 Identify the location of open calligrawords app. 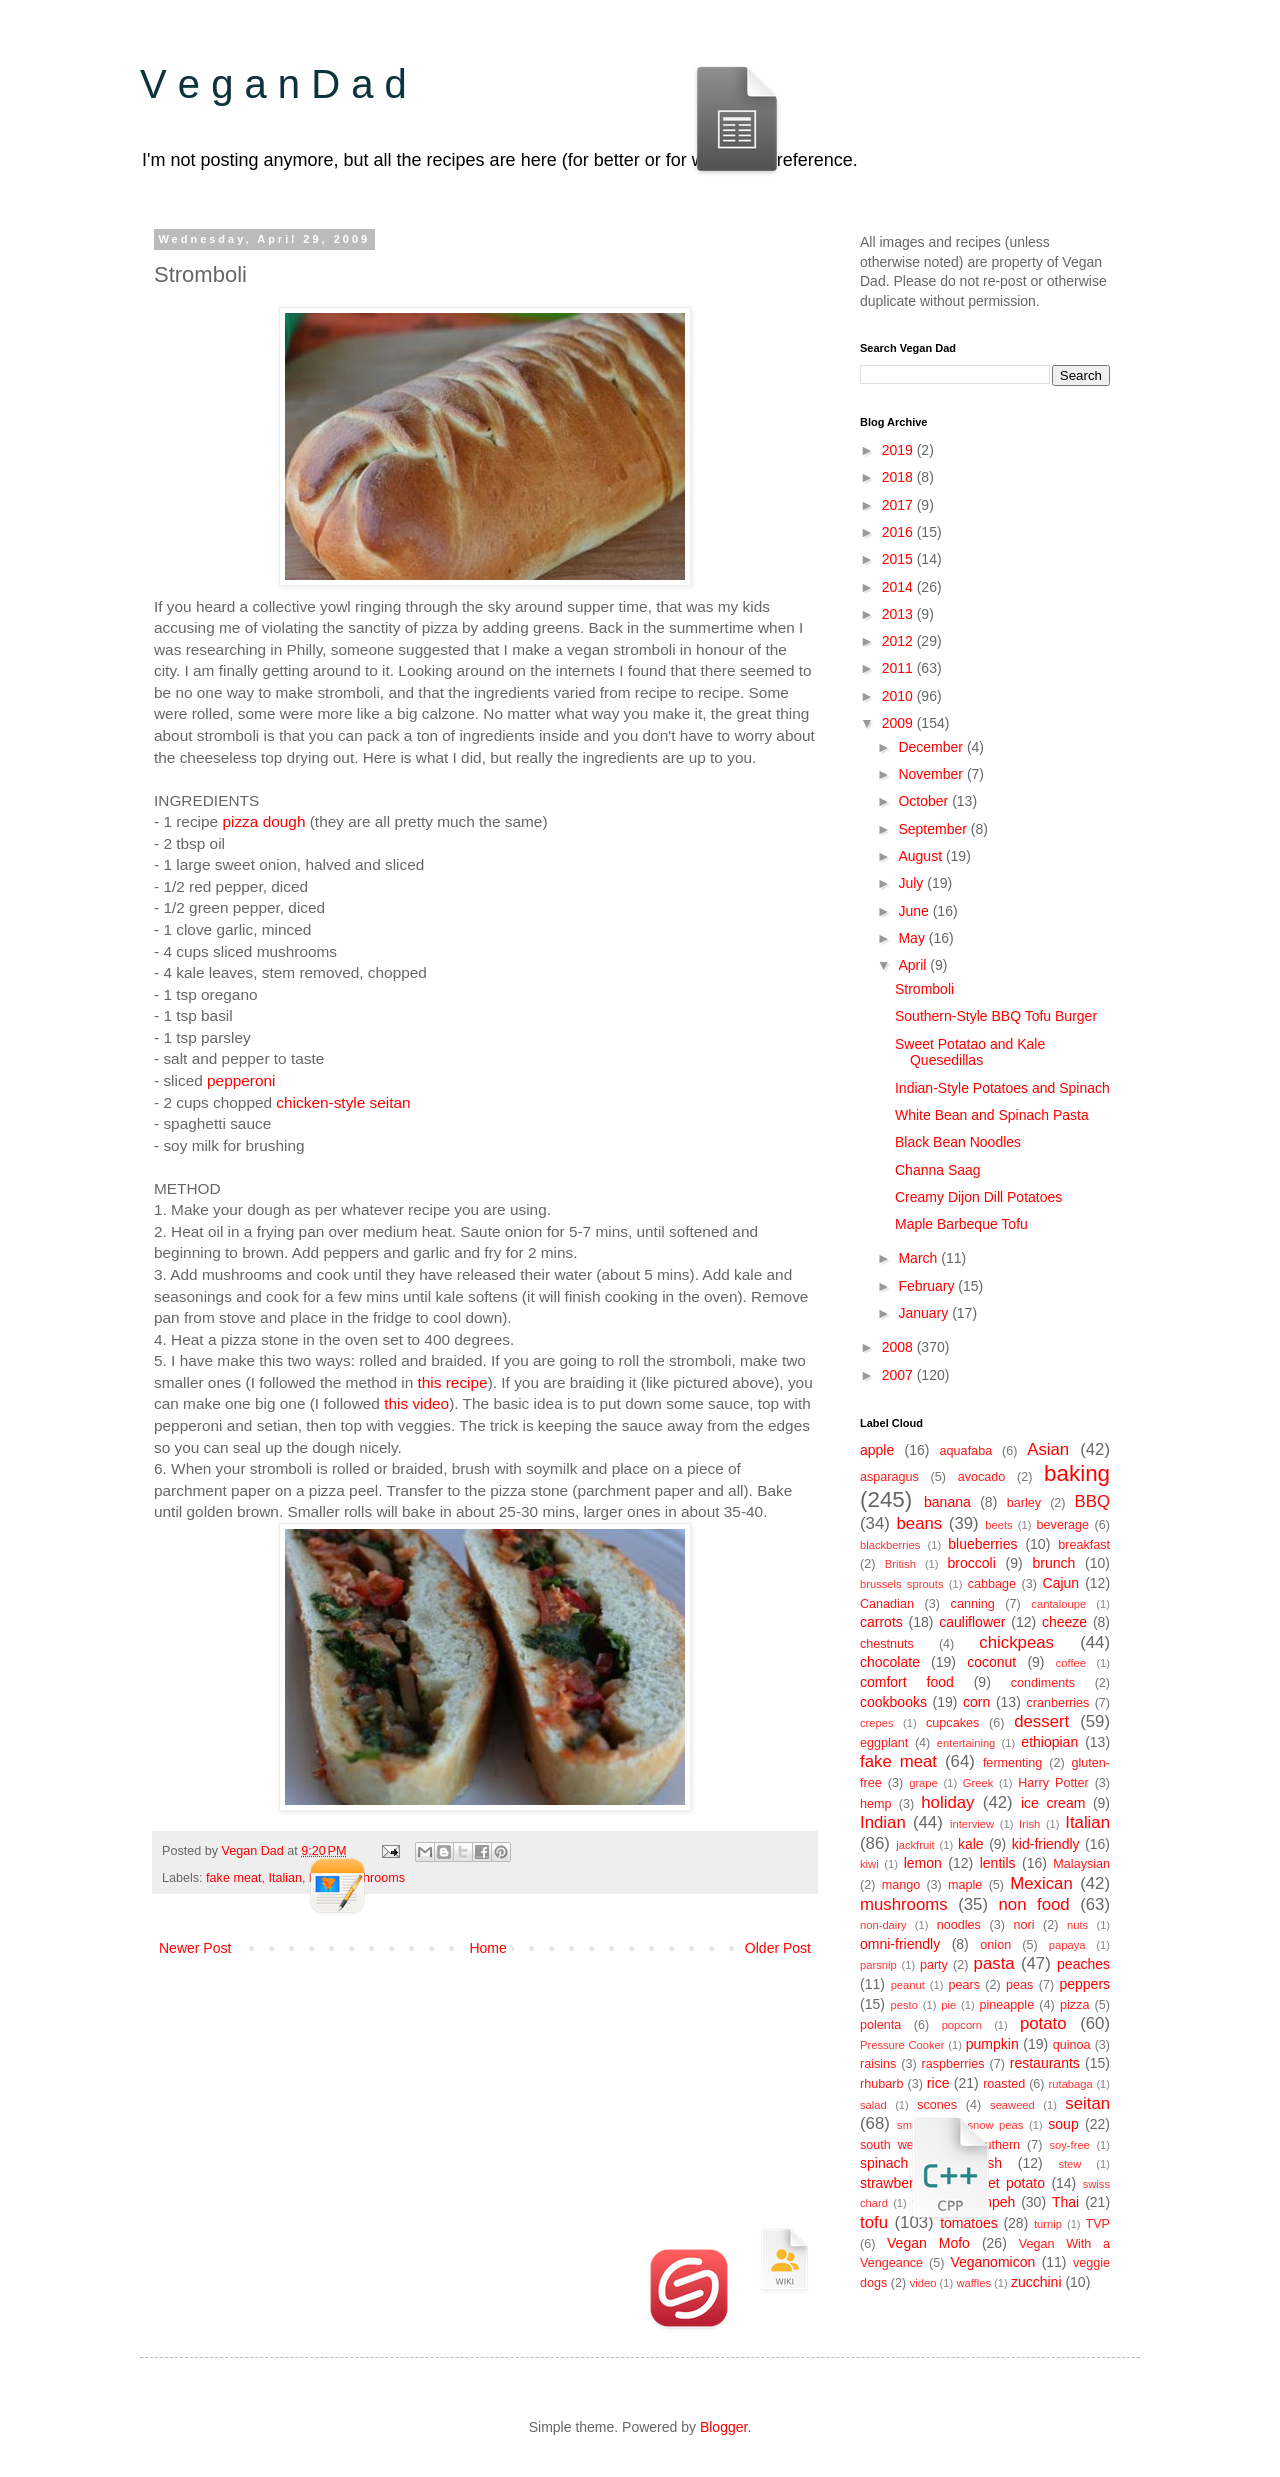
(337, 1885).